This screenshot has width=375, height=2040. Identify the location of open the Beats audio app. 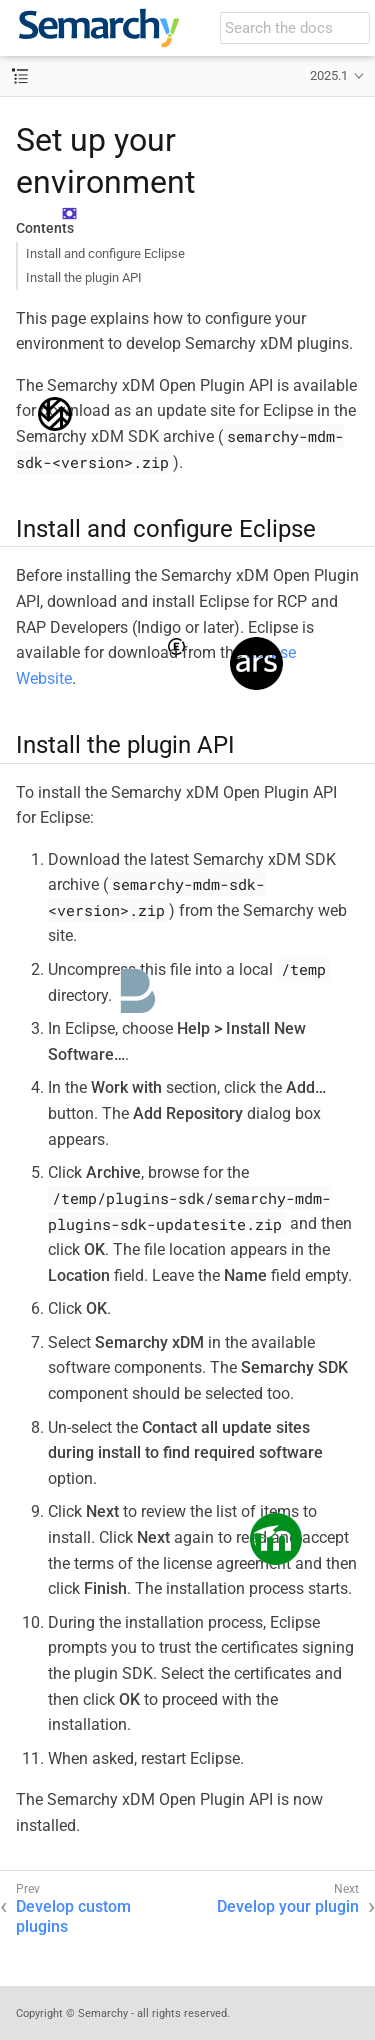
(138, 991).